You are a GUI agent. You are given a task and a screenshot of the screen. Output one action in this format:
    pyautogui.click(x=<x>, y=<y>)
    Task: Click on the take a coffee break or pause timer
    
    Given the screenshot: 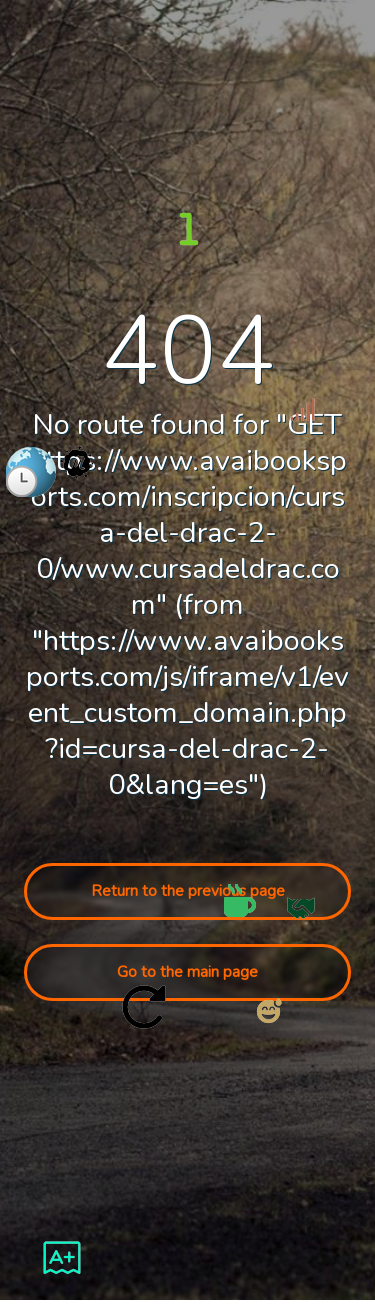 What is the action you would take?
    pyautogui.click(x=238, y=901)
    